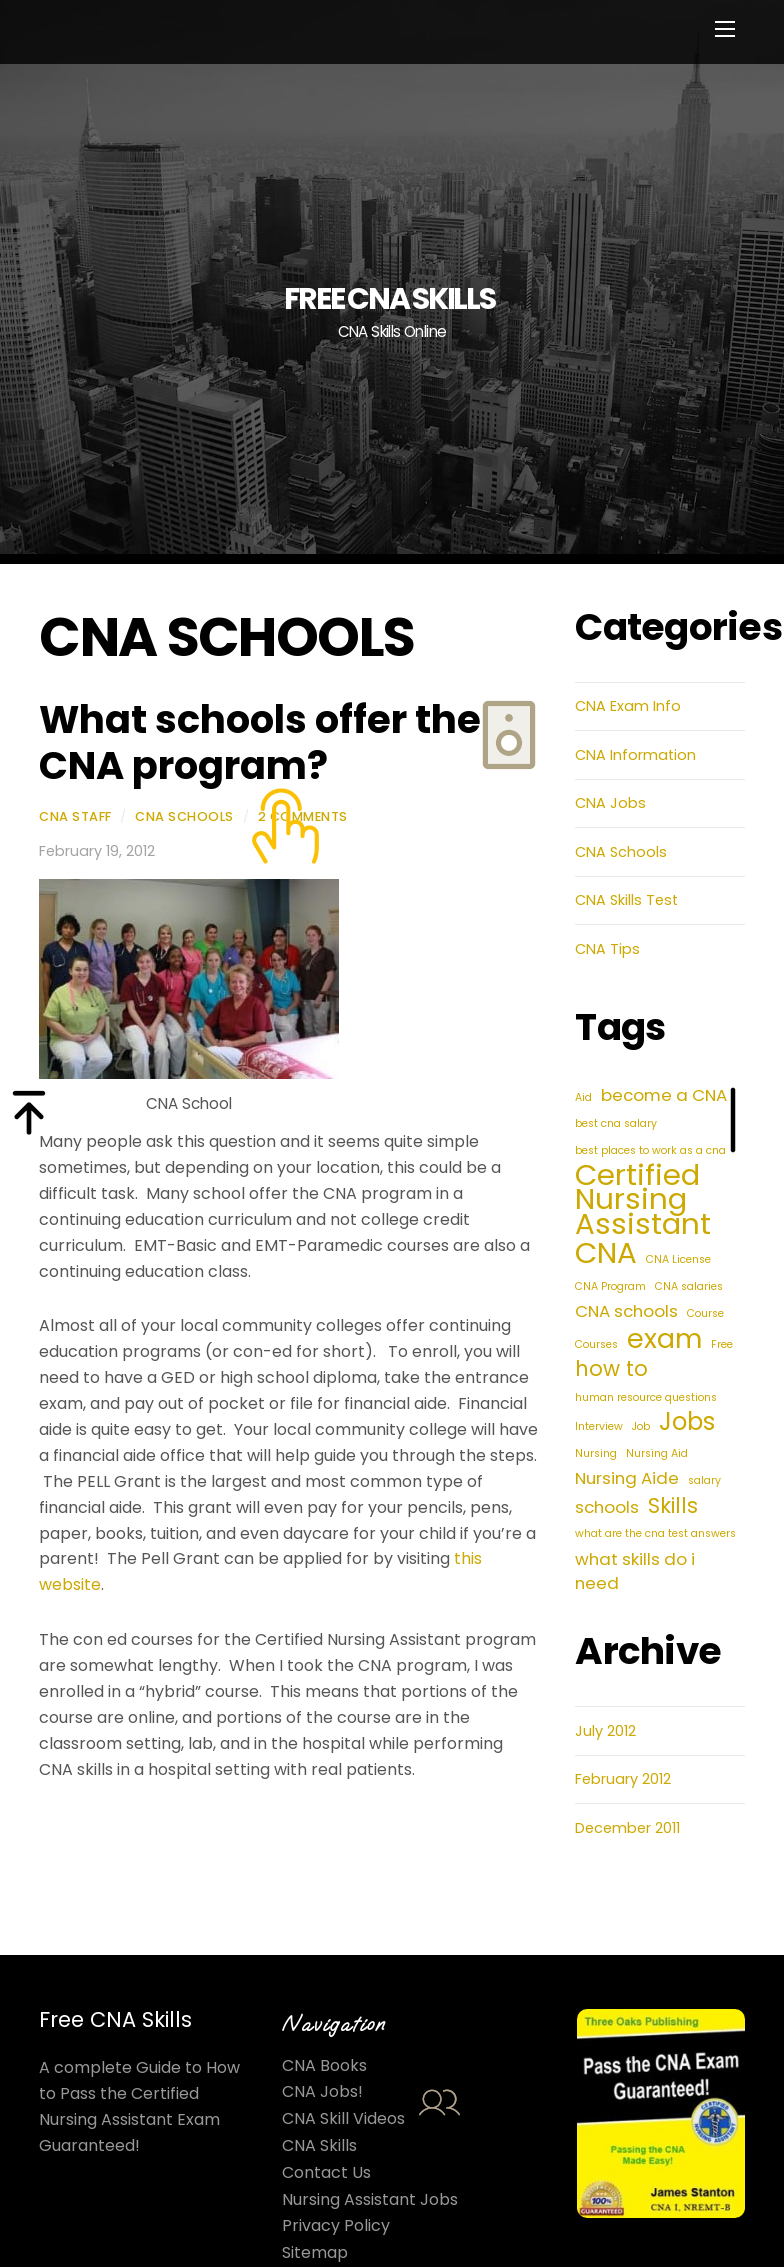 The height and width of the screenshot is (2267, 784). Describe the element at coordinates (733, 1120) in the screenshot. I see `vertical divider or separator between UI elements` at that location.